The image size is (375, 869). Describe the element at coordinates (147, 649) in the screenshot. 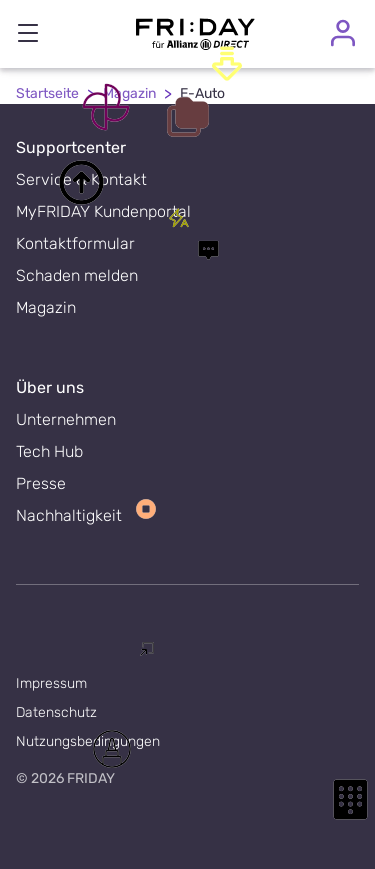

I see `open content in a new window` at that location.